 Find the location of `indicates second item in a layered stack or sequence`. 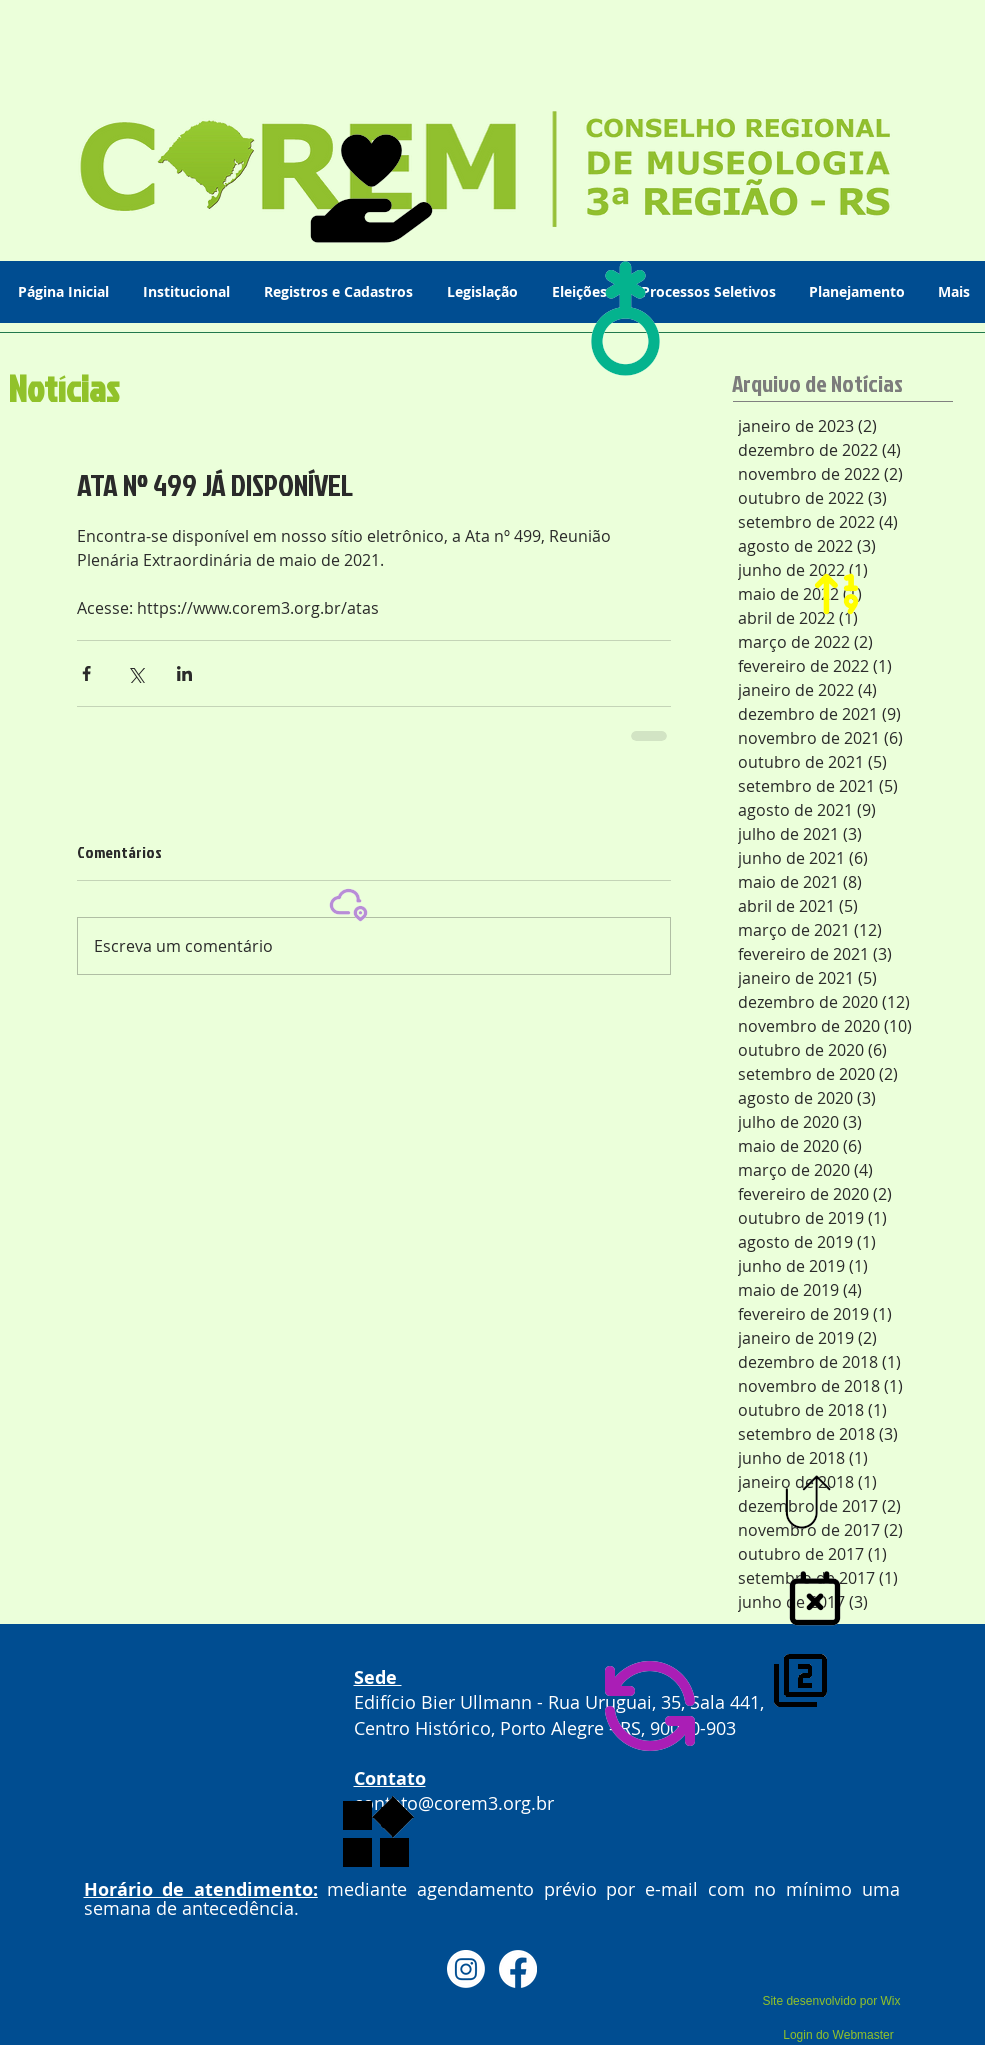

indicates second item in a layered stack or sequence is located at coordinates (800, 1680).